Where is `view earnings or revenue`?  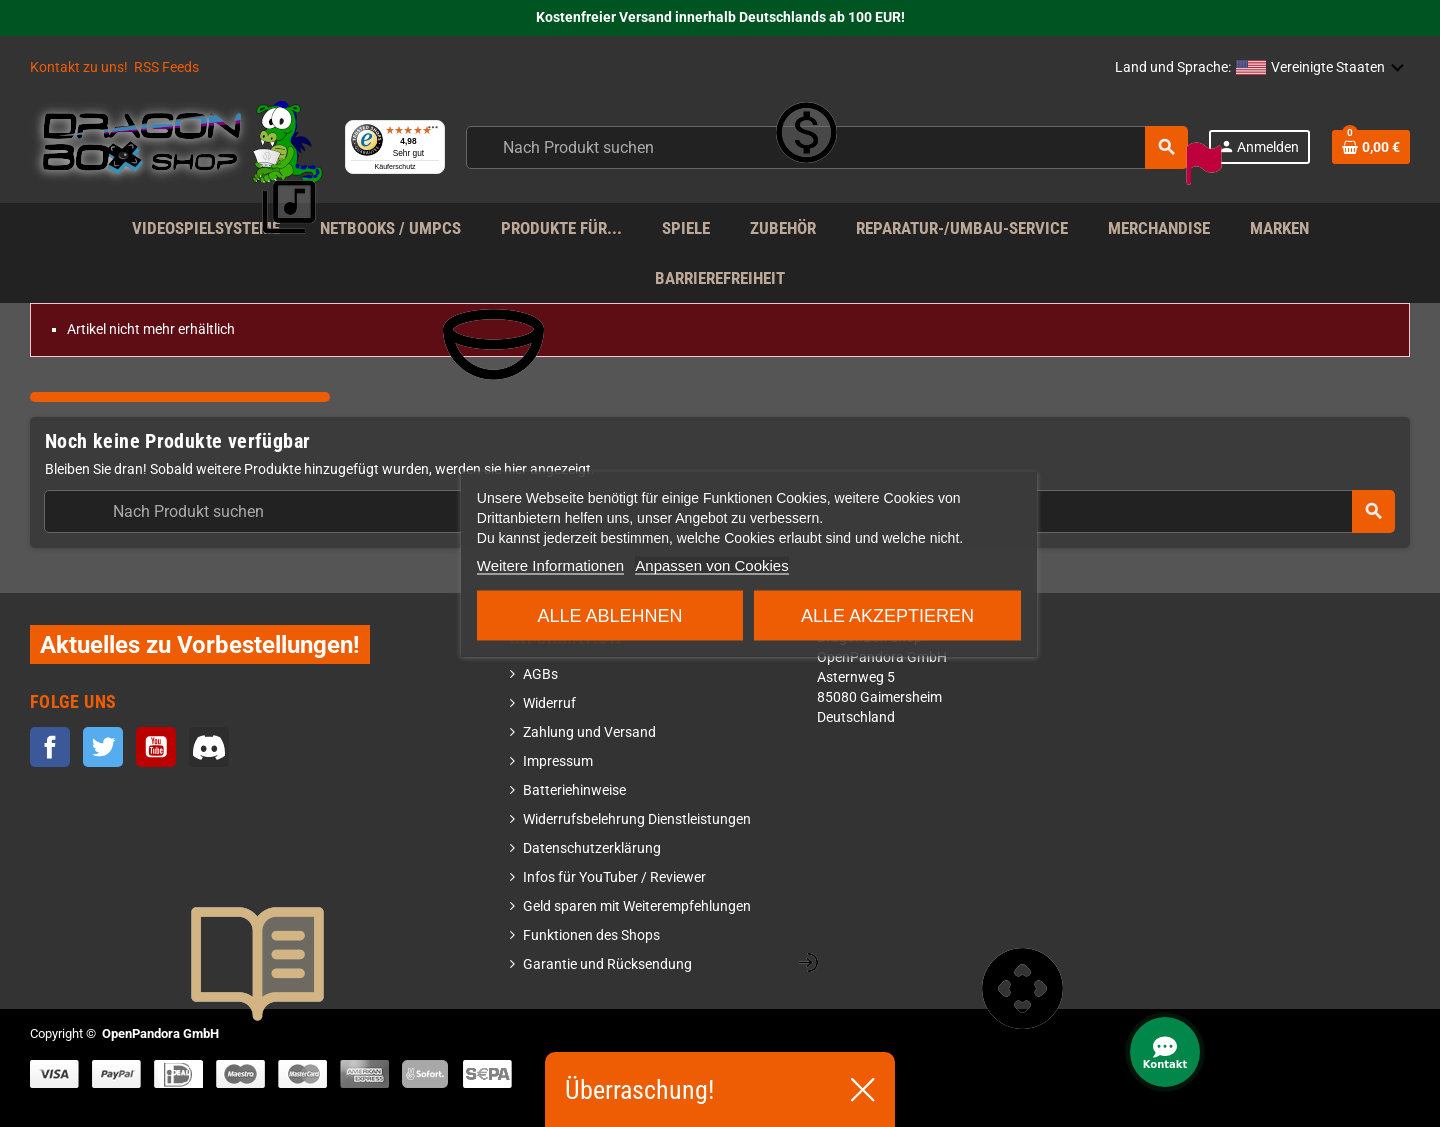 view earnings or revenue is located at coordinates (806, 132).